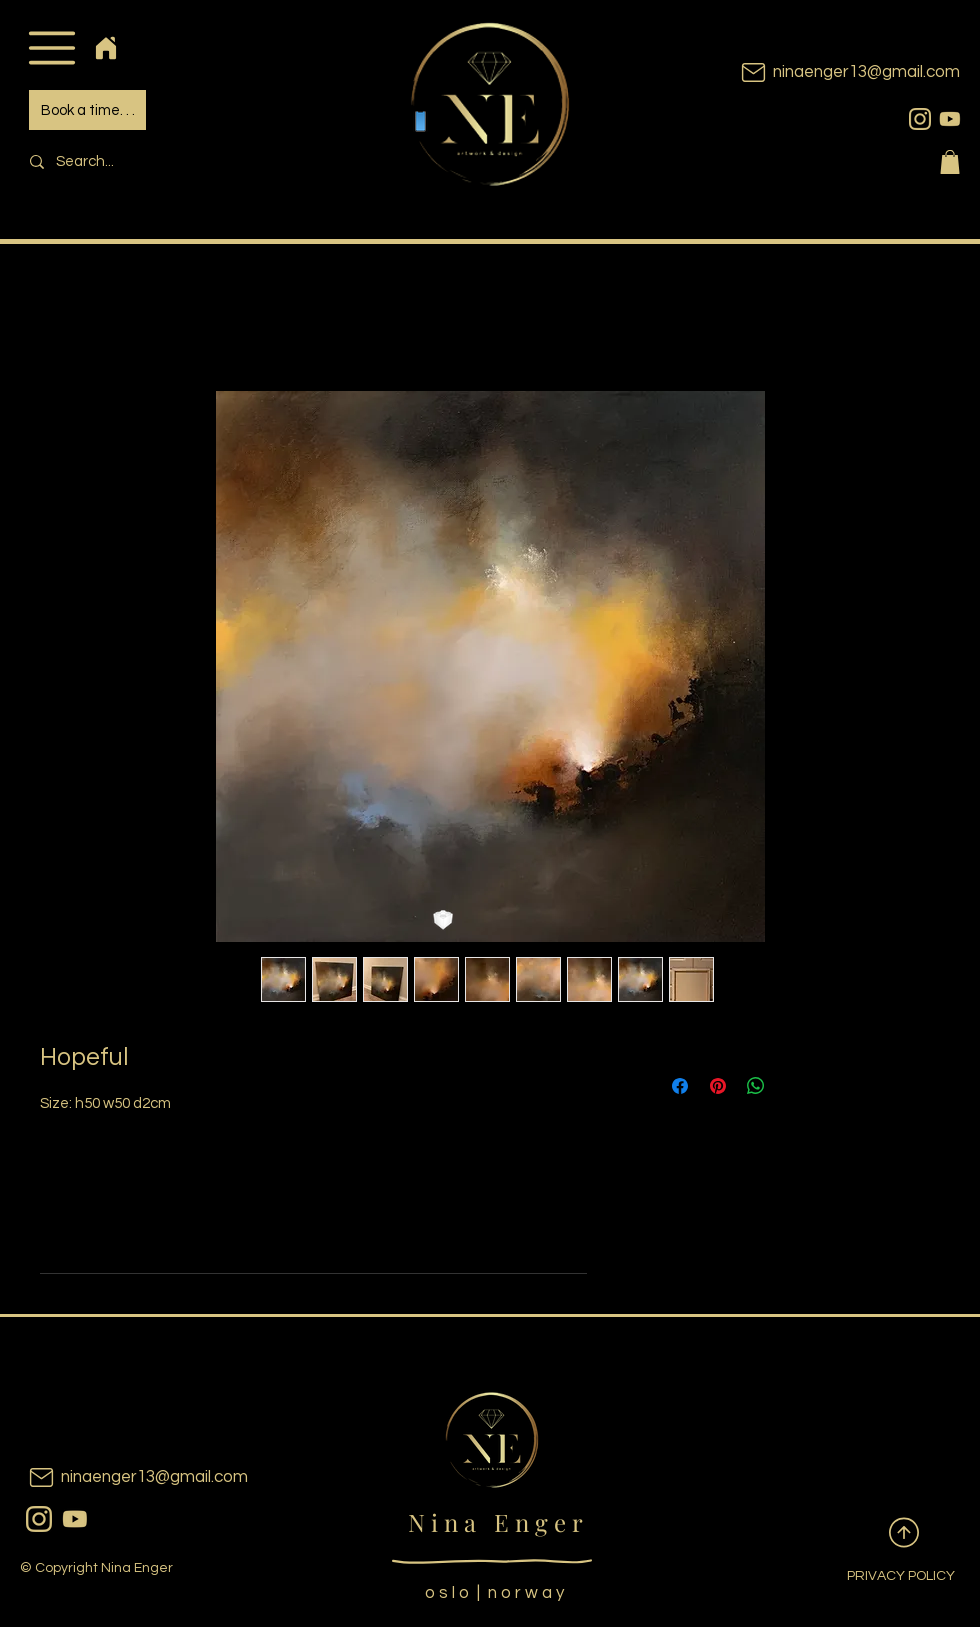 This screenshot has width=980, height=1627. I want to click on manage connected iPhone device, so click(420, 121).